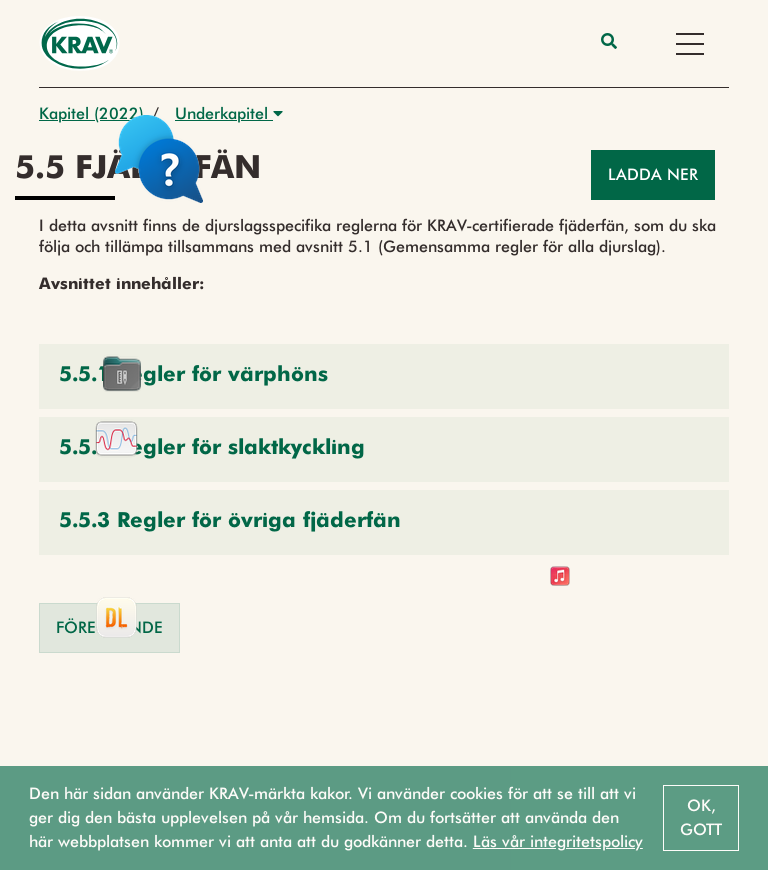  I want to click on open help and support, so click(159, 159).